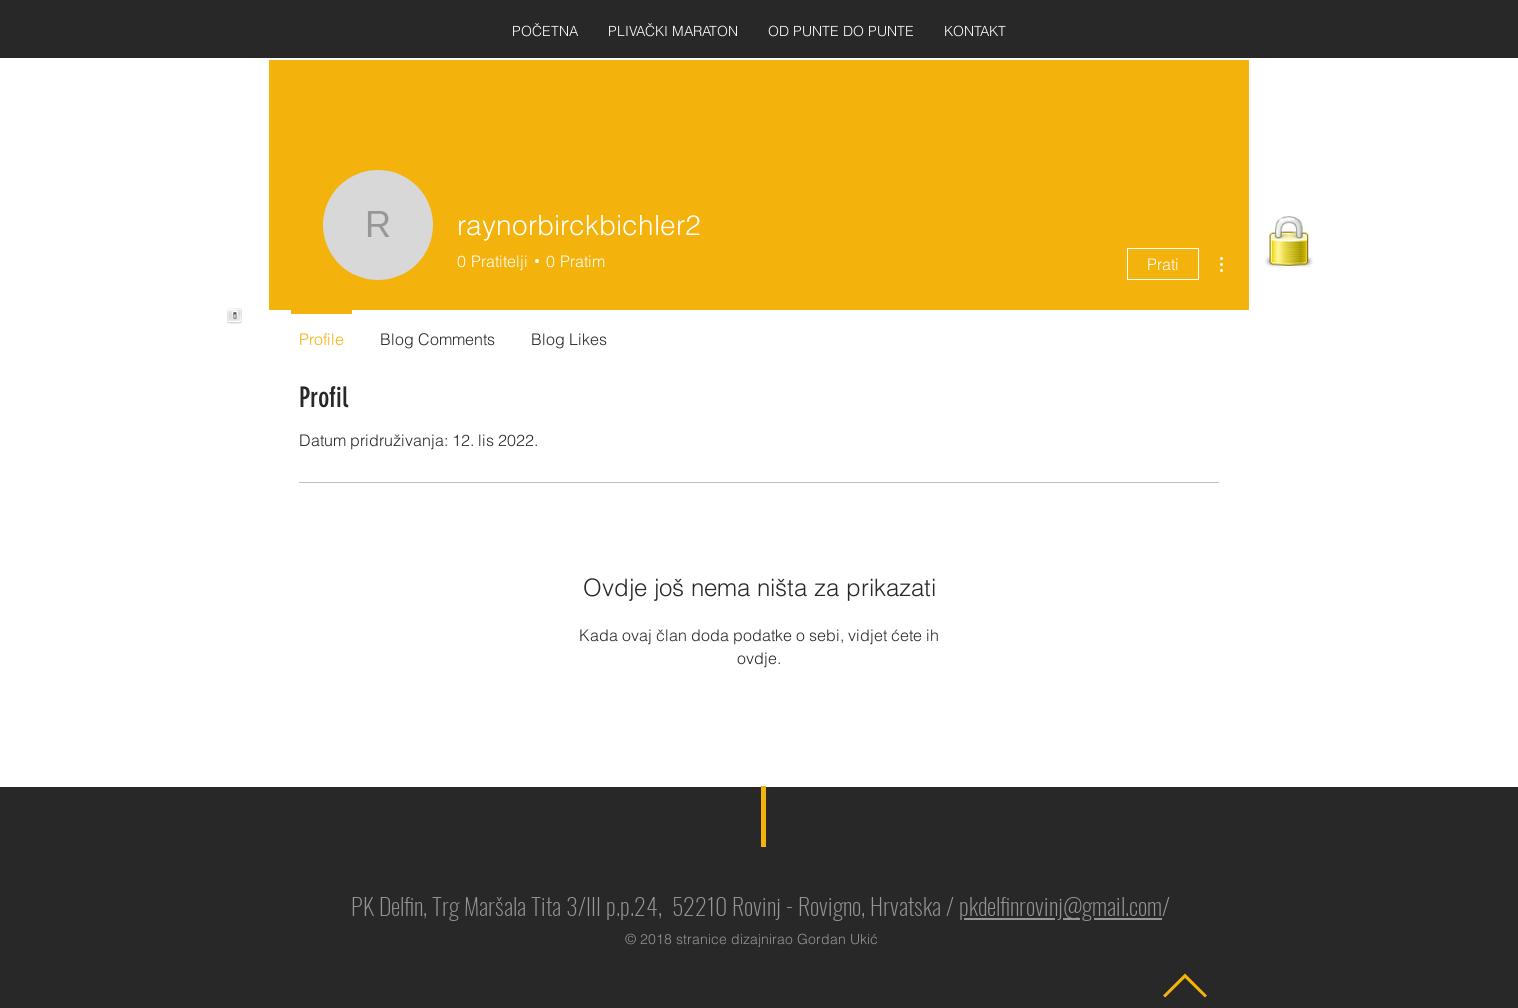 The image size is (1518, 1008). I want to click on indicates content or settings are locked, so click(1290, 241).